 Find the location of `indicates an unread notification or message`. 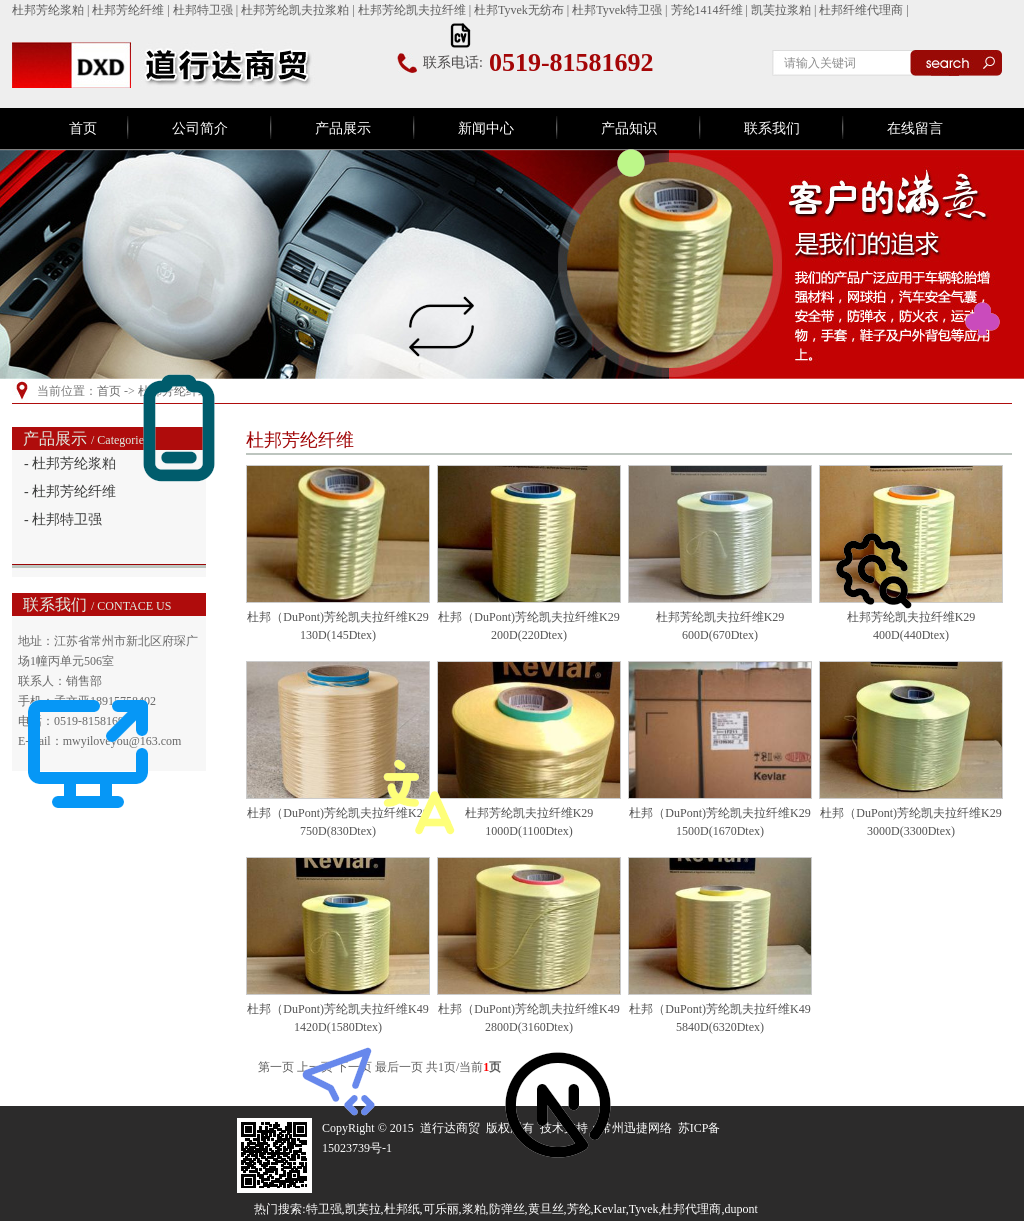

indicates an unread notification or message is located at coordinates (631, 163).